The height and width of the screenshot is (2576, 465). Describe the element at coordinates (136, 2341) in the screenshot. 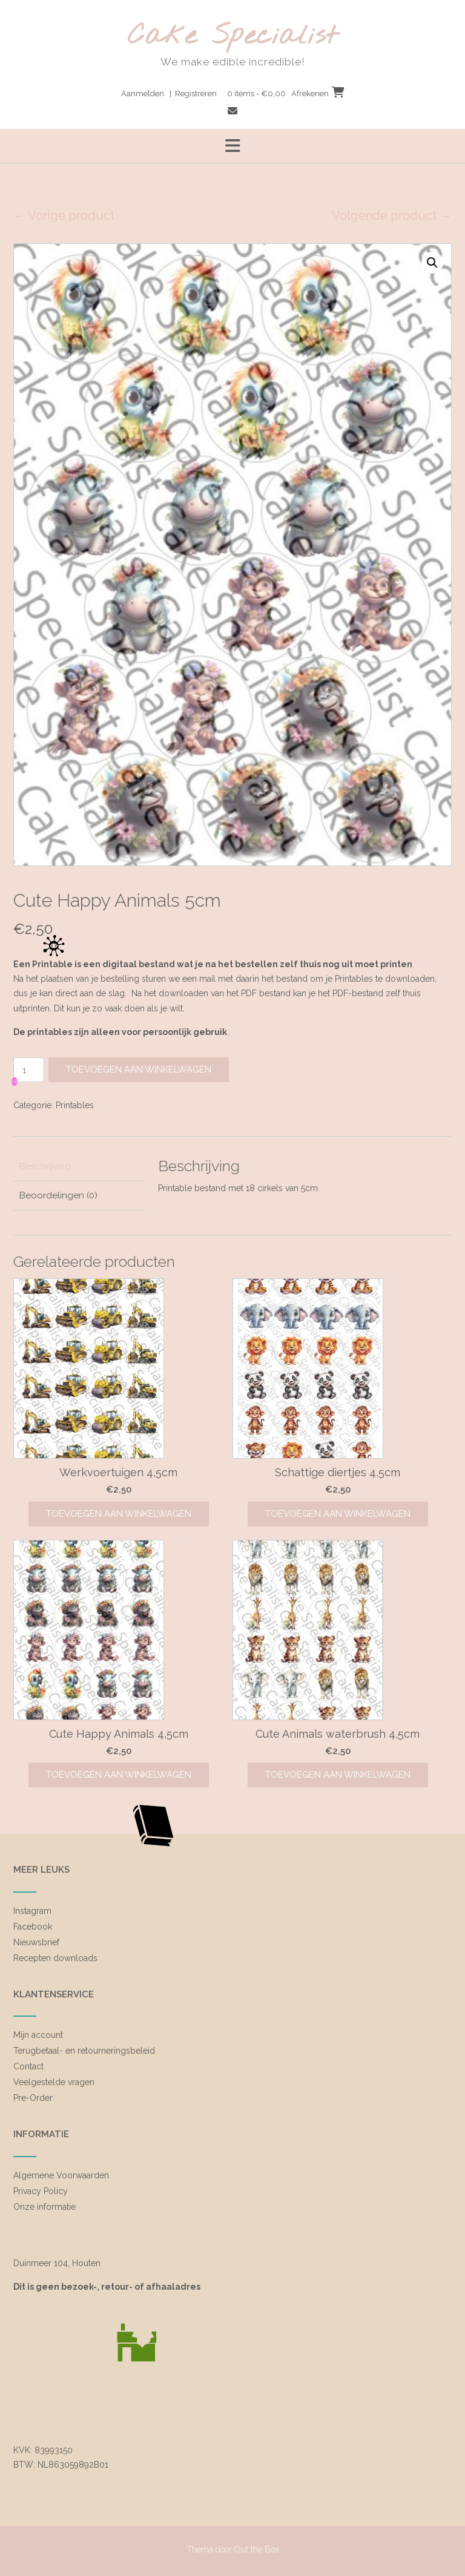

I see `report property damage` at that location.